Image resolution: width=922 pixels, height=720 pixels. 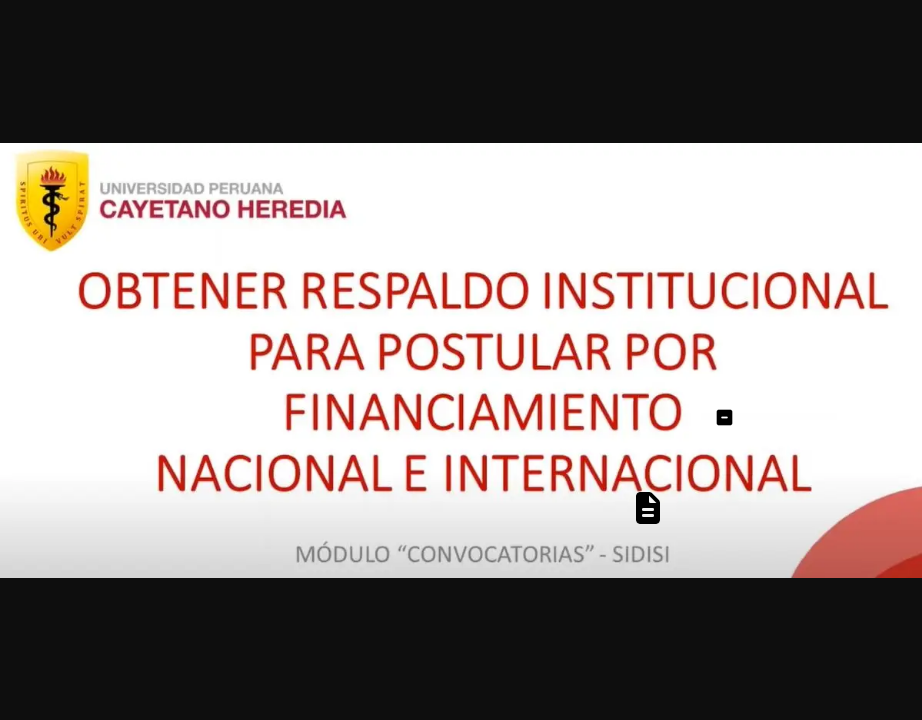 I want to click on view document details, so click(x=648, y=508).